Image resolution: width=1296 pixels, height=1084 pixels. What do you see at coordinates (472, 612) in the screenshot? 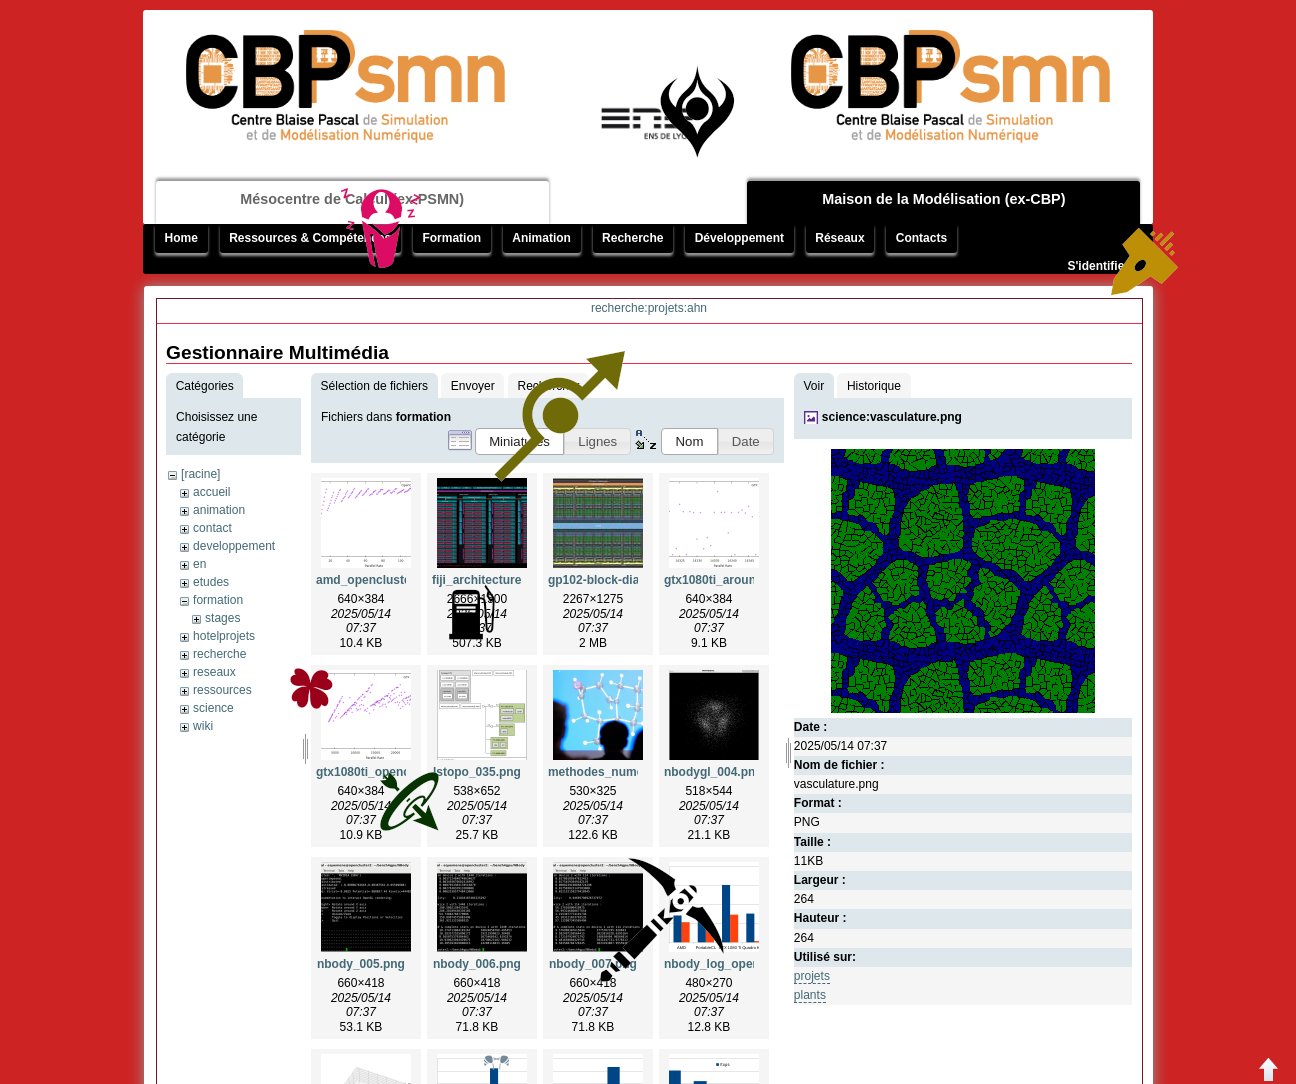
I see `find nearby gas stations` at bounding box center [472, 612].